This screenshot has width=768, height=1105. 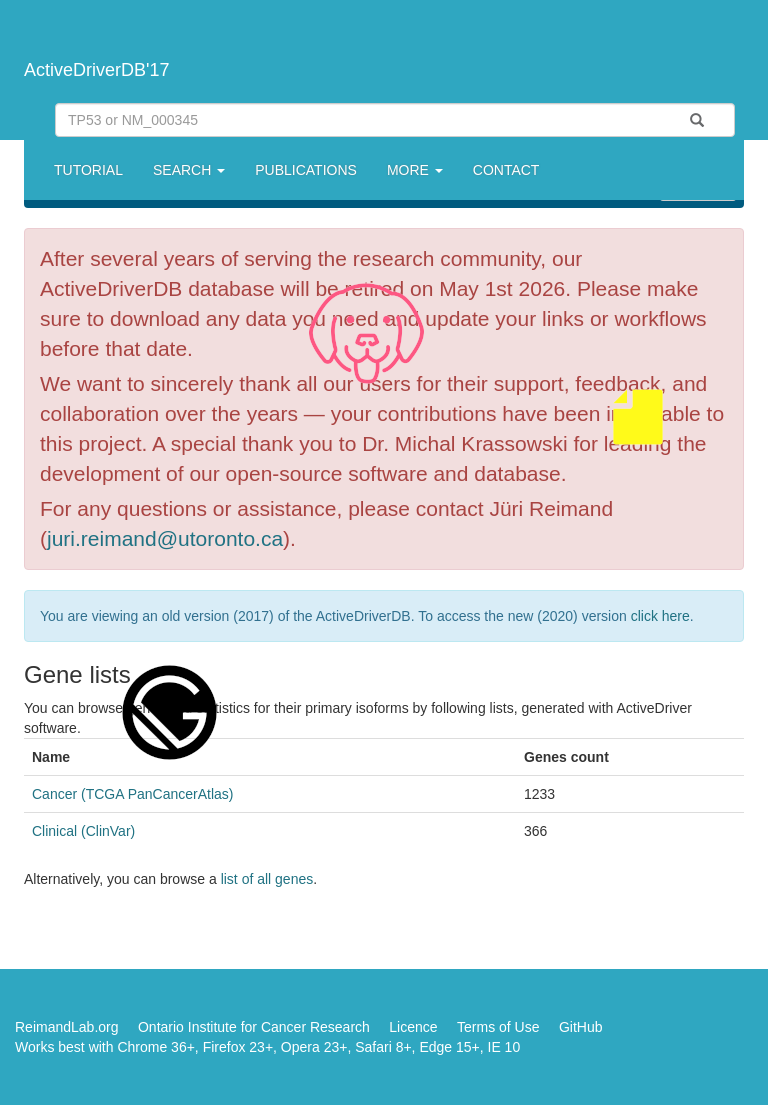 What do you see at coordinates (169, 712) in the screenshot?
I see `Gatsby framework logo` at bounding box center [169, 712].